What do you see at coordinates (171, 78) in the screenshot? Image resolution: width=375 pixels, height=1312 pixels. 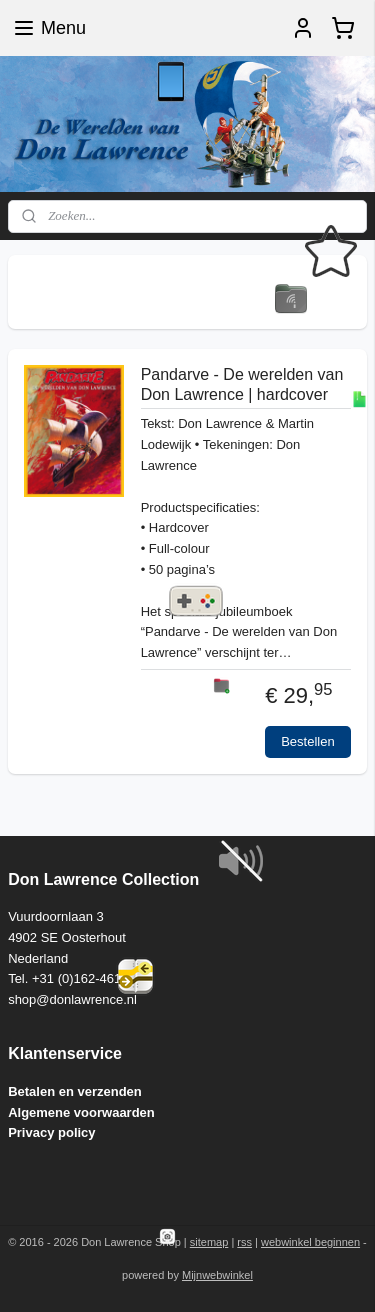 I see `iPad Mini 3 device icon in system settings` at bounding box center [171, 78].